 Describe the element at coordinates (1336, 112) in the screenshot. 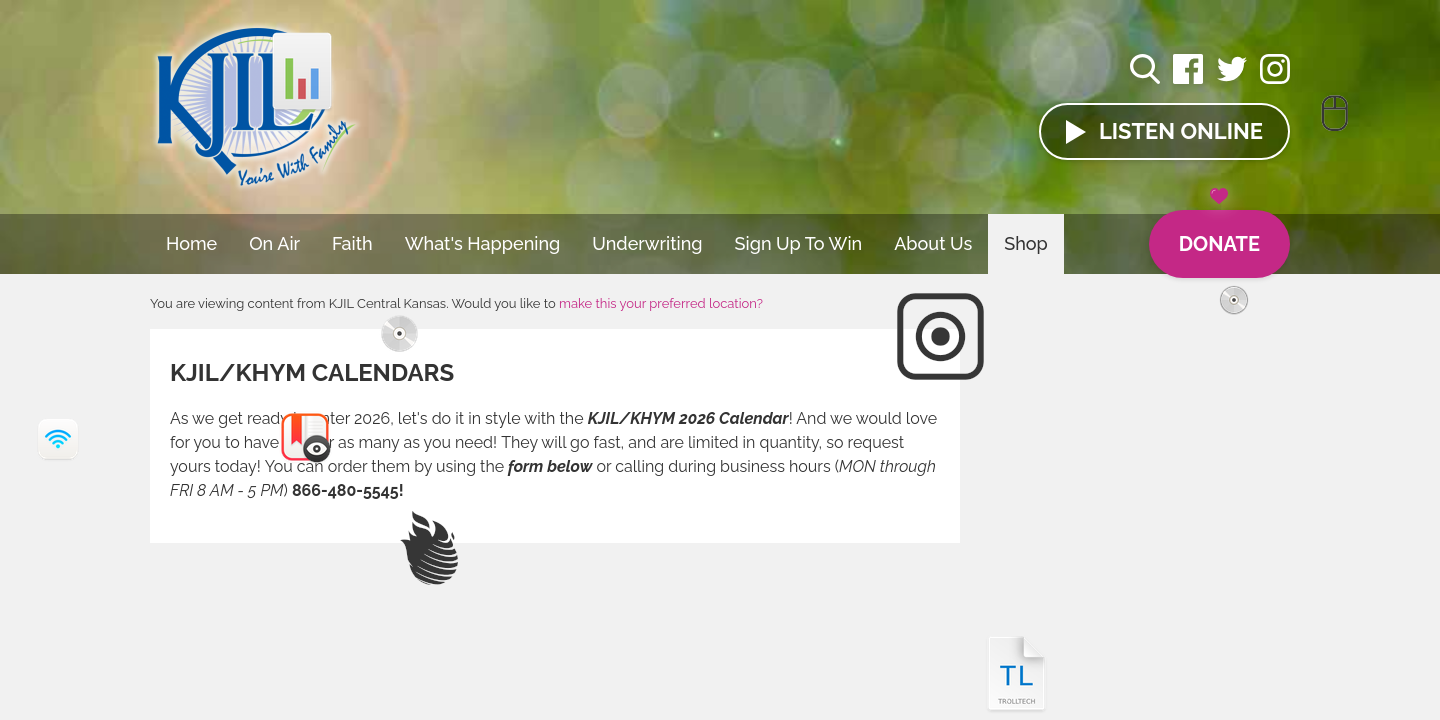

I see `mouse input device settings` at that location.